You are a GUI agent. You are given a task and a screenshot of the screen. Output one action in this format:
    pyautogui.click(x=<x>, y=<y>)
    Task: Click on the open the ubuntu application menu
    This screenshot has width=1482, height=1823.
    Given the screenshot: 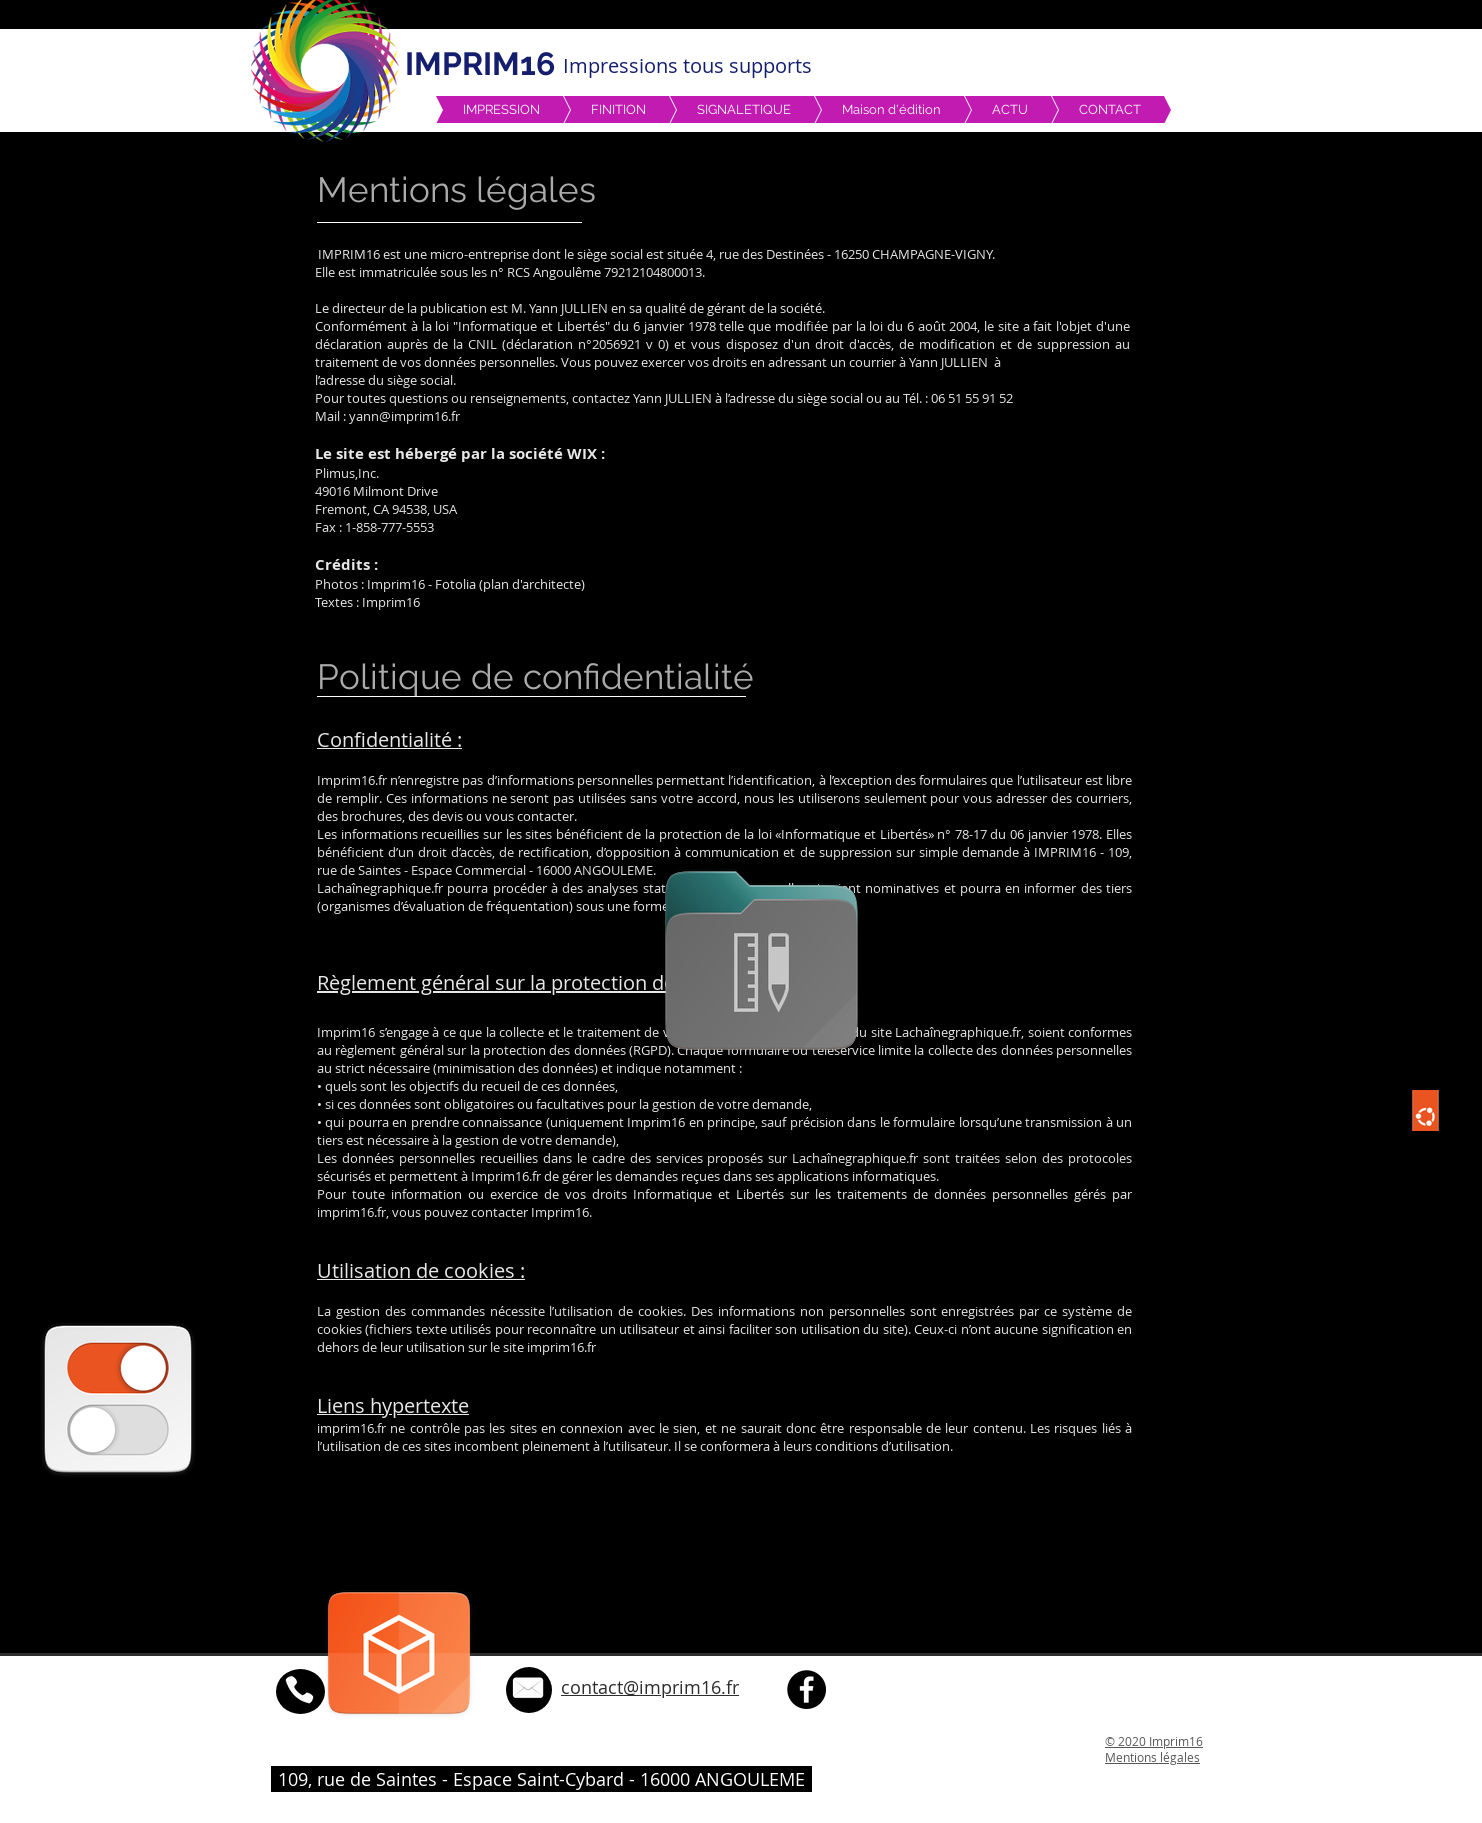 What is the action you would take?
    pyautogui.click(x=1425, y=1110)
    